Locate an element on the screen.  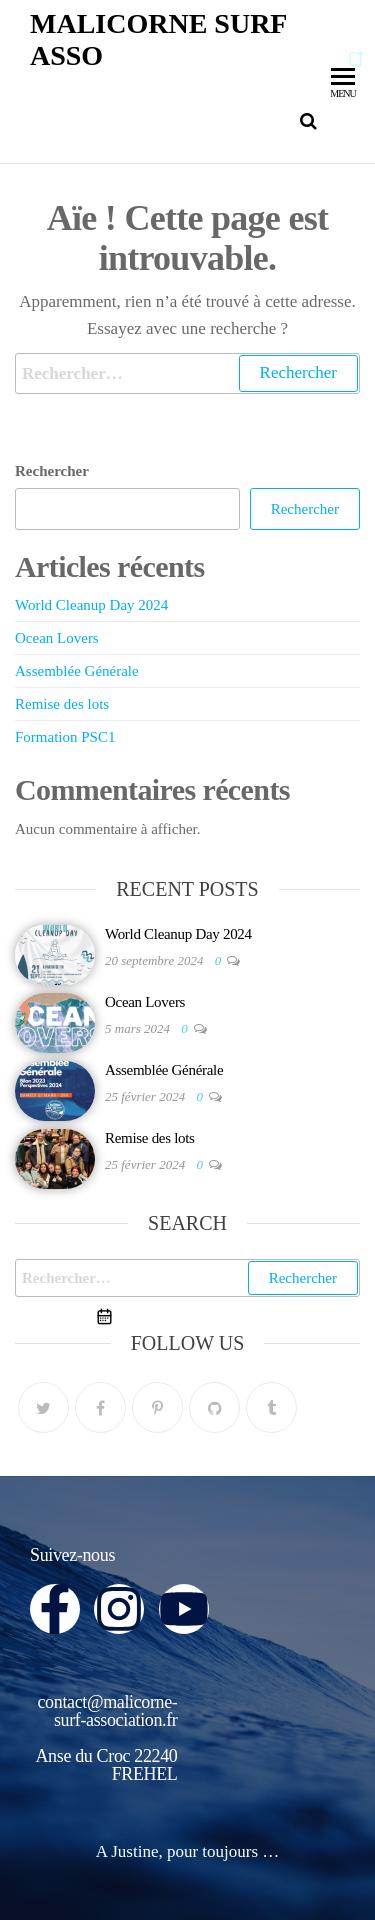
view weekly calendar is located at coordinates (104, 1316).